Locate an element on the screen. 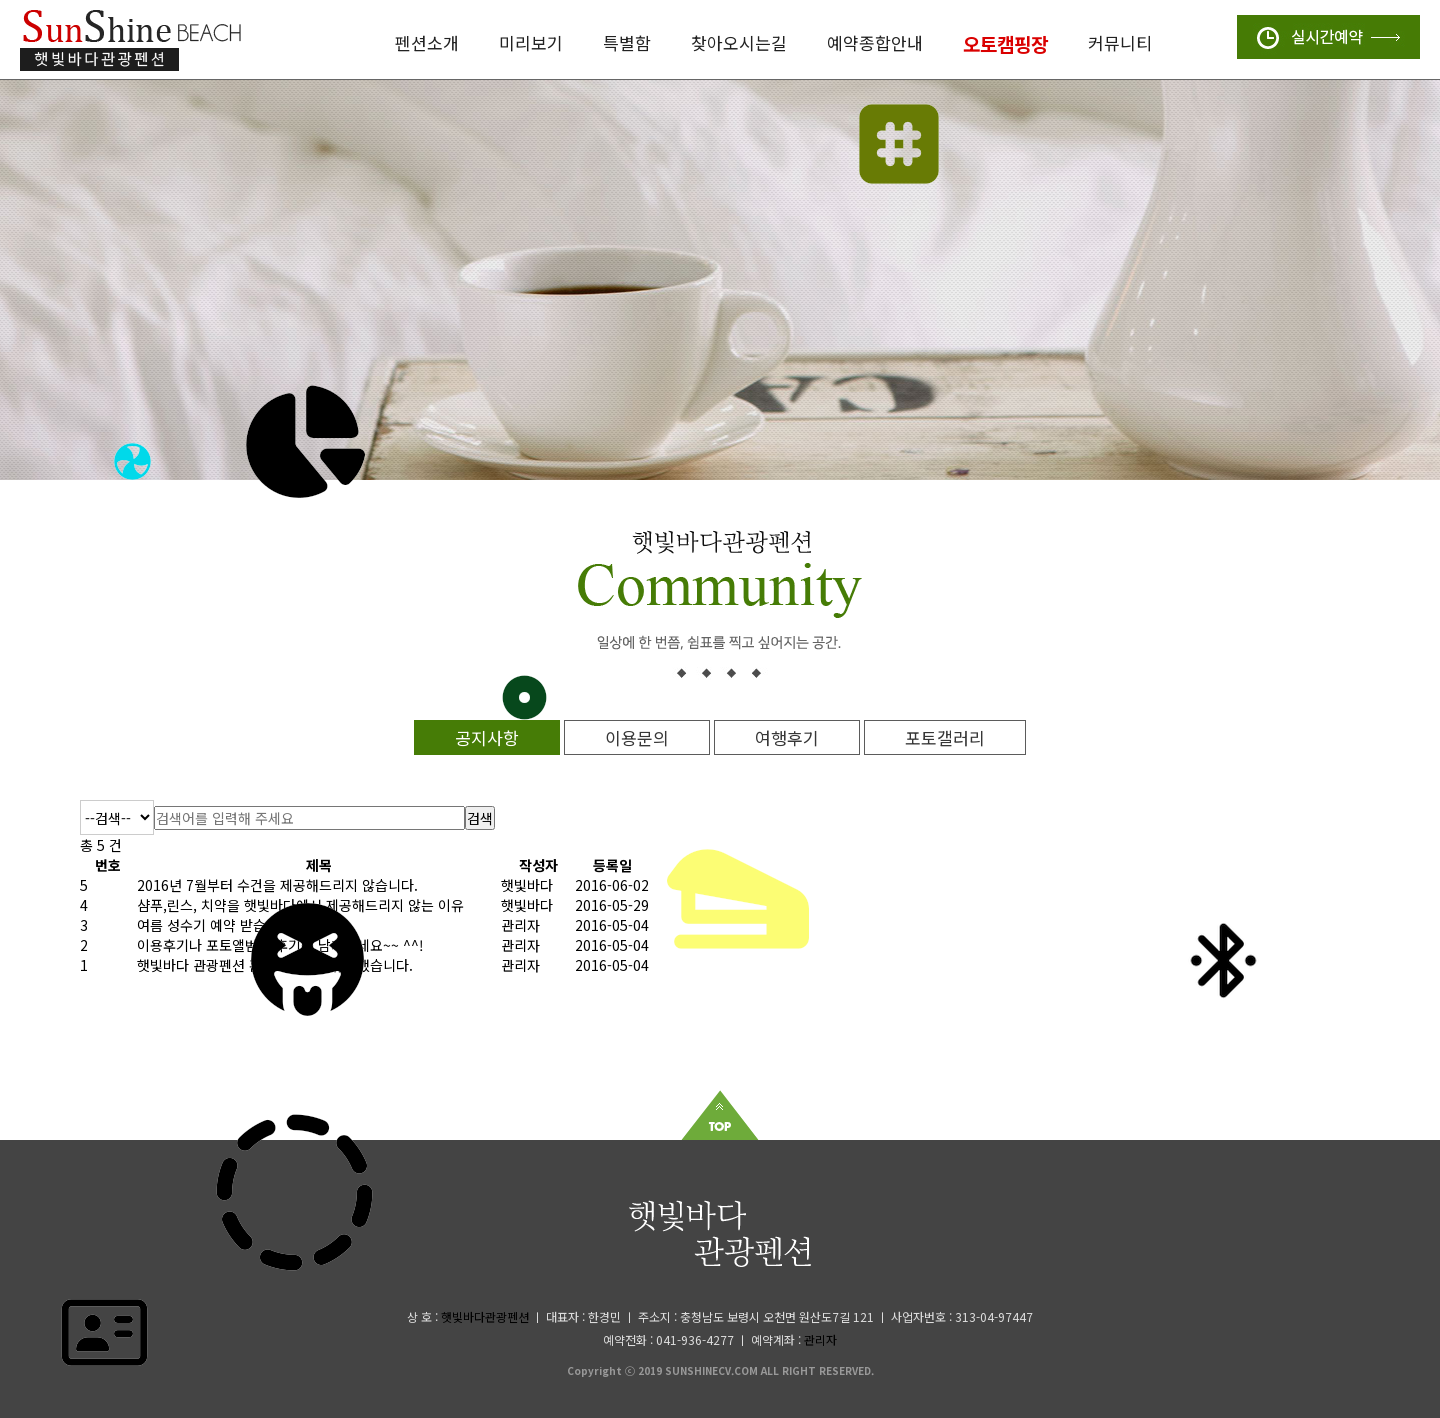 This screenshot has width=1440, height=1418. attach or bind documents together is located at coordinates (738, 899).